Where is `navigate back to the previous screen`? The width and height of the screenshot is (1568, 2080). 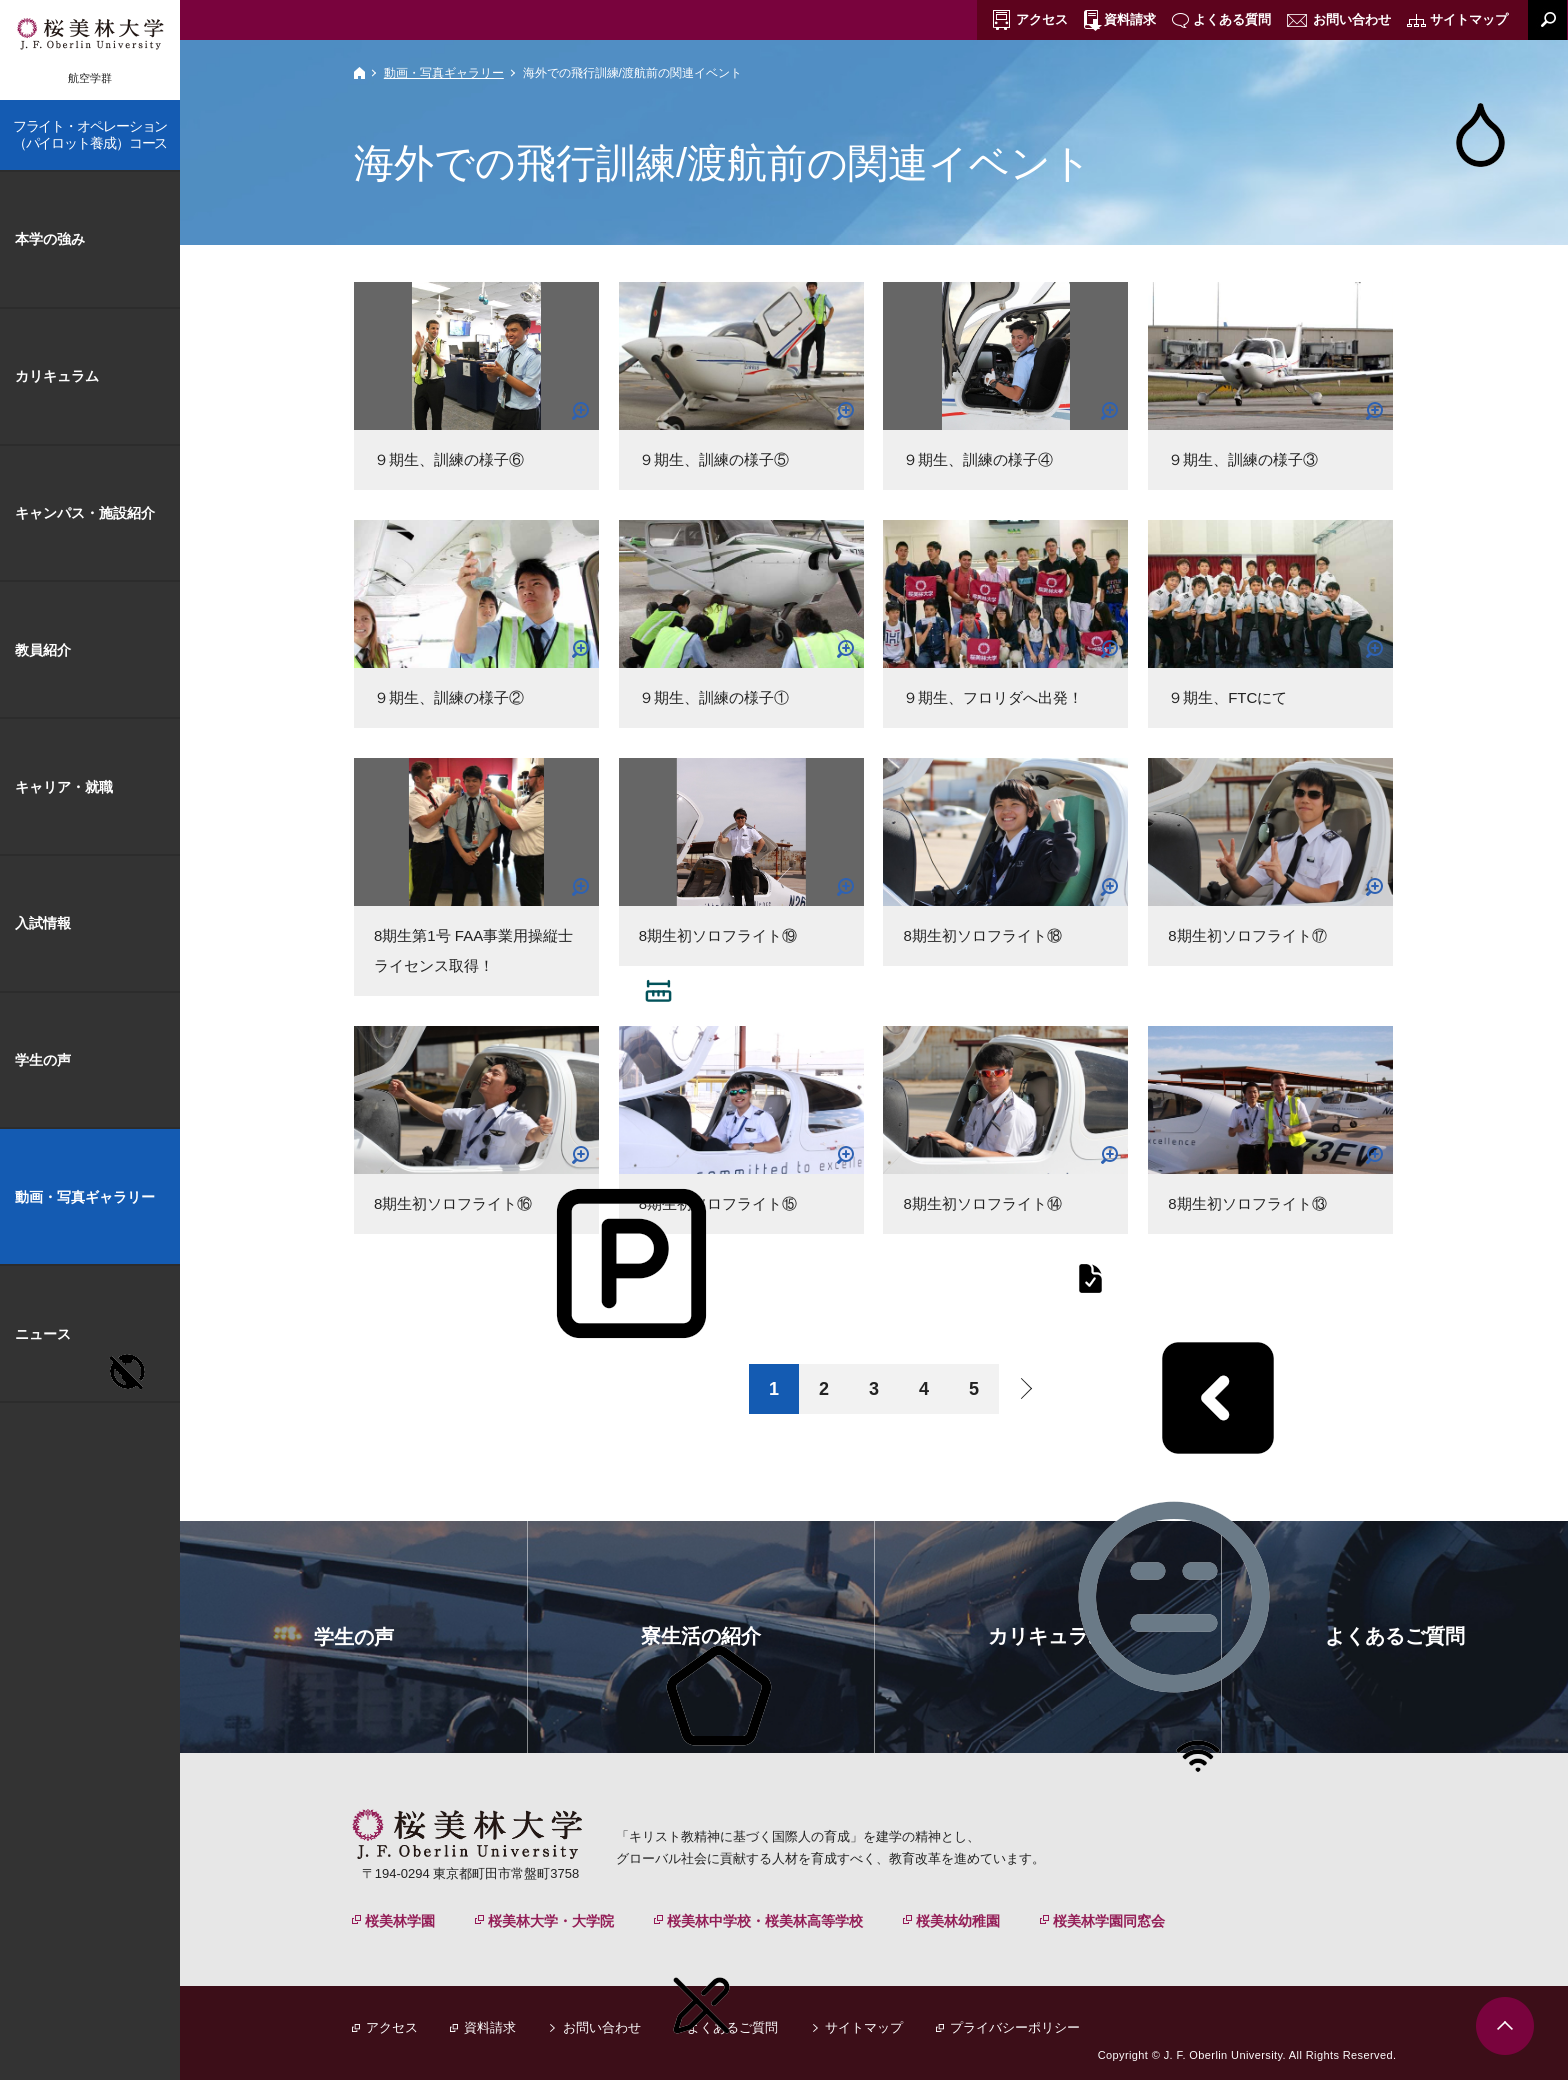
navigate back to the previous screen is located at coordinates (1218, 1398).